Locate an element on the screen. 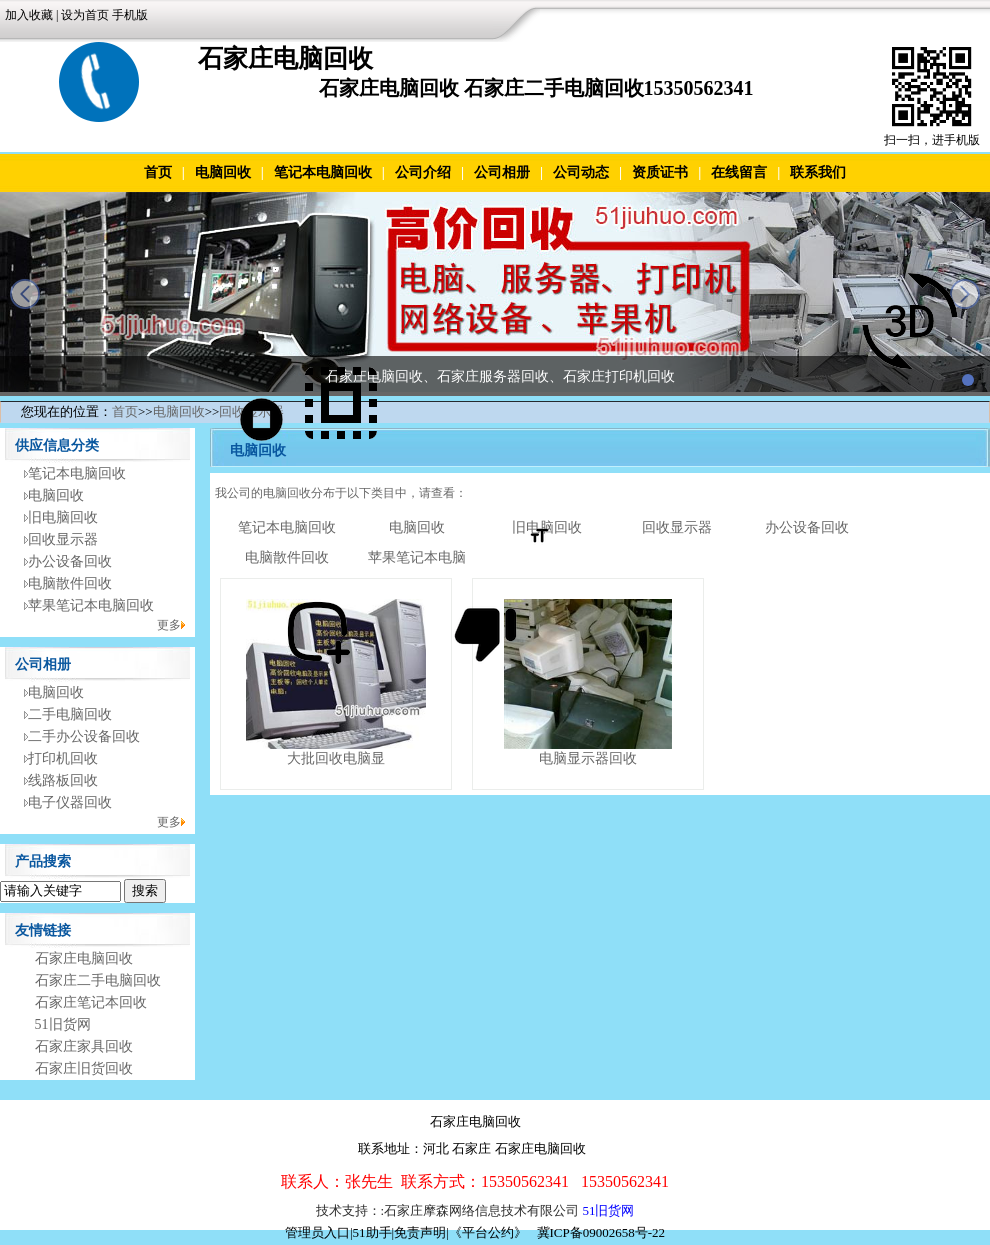 The image size is (990, 1245). rotate object to view in 3d is located at coordinates (910, 321).